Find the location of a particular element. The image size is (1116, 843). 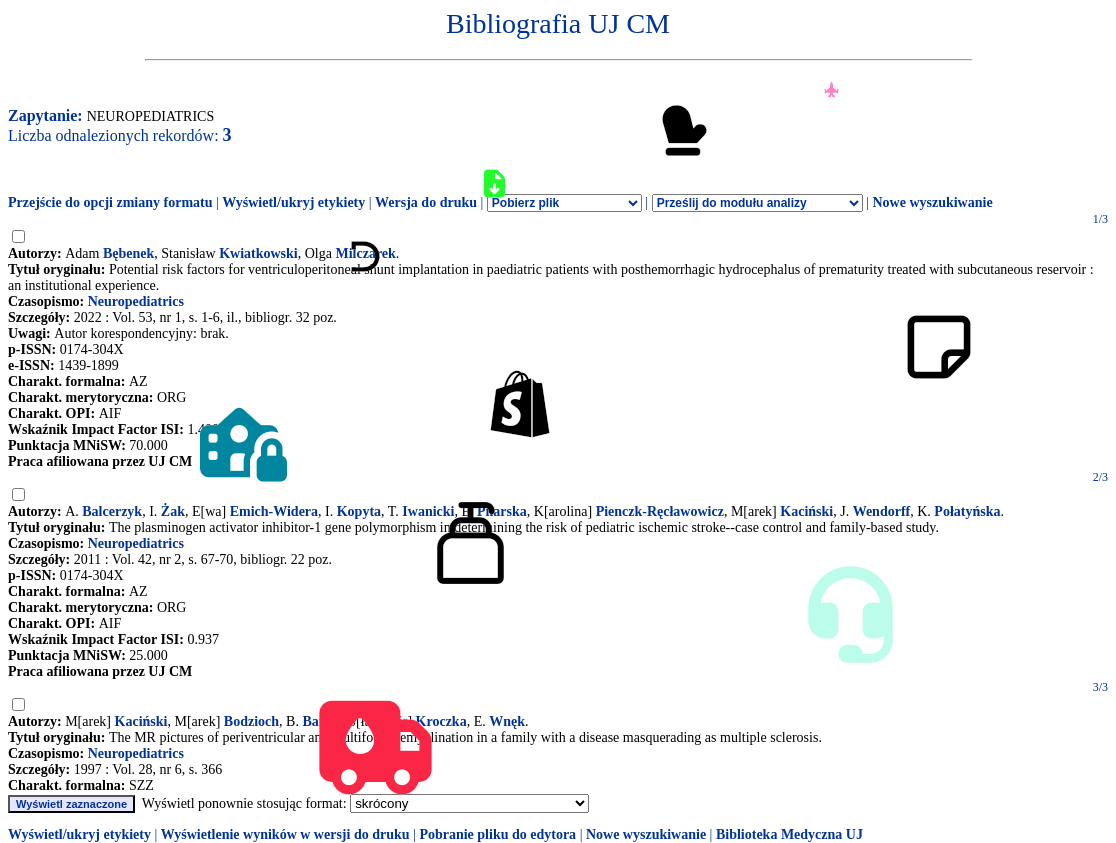

indicates cold weather or winter conditions is located at coordinates (684, 130).